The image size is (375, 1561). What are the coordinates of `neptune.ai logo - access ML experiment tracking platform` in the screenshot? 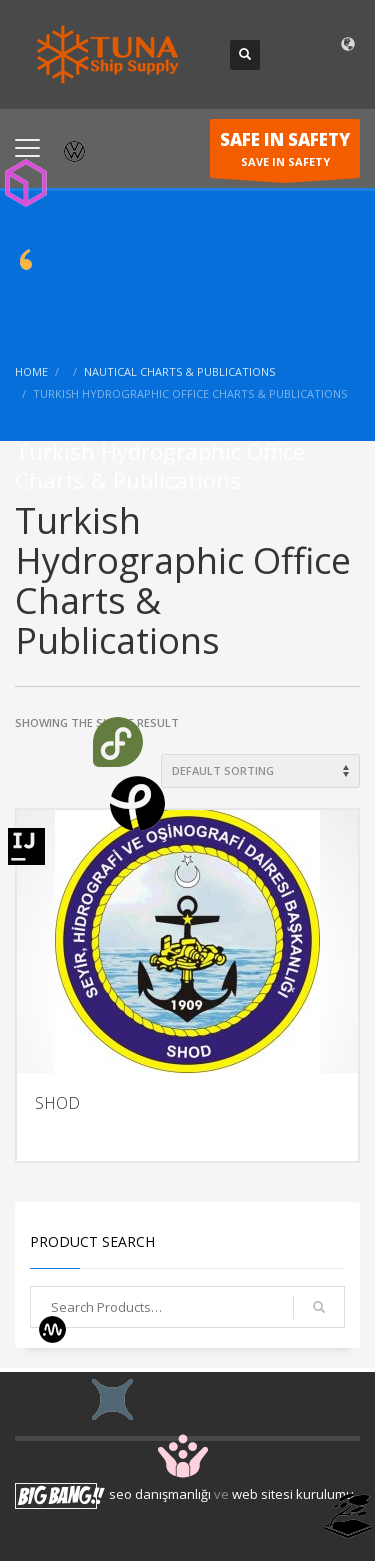 It's located at (52, 1329).